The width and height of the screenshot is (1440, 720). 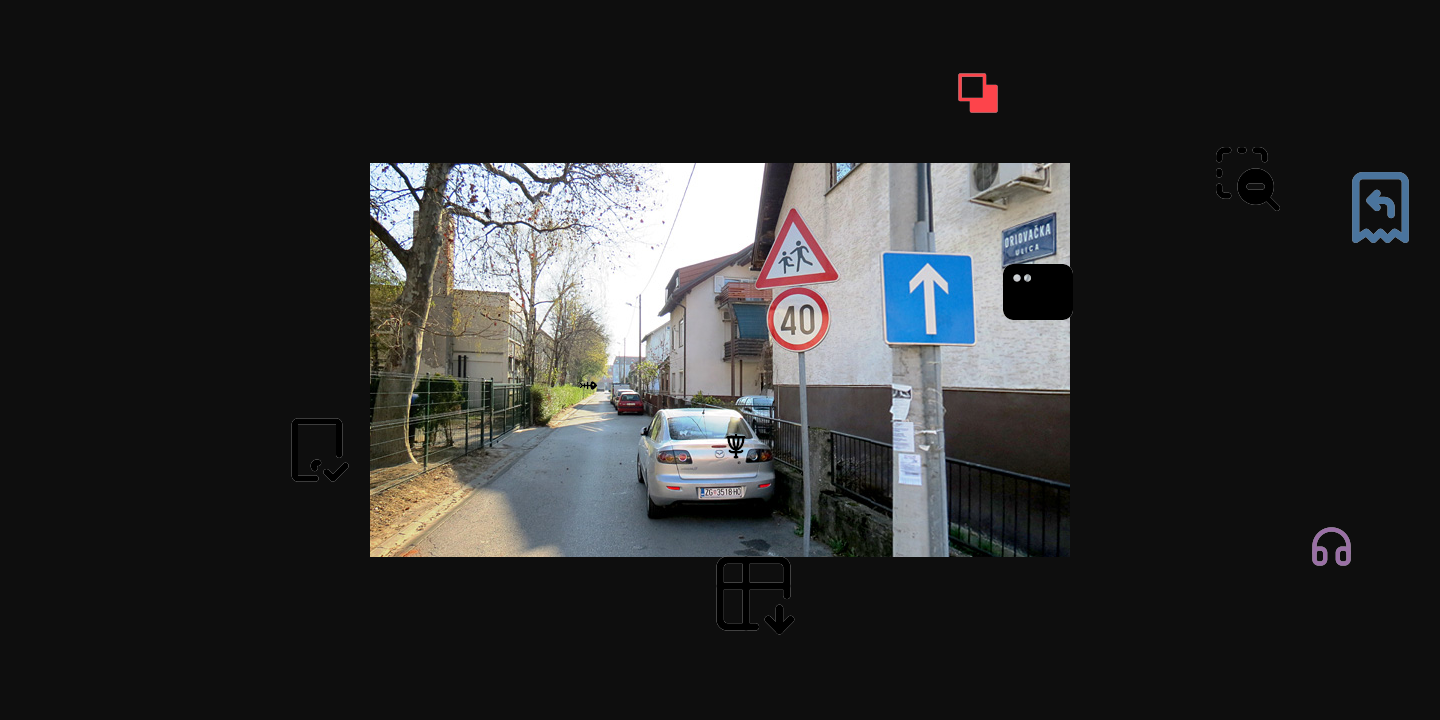 What do you see at coordinates (1331, 546) in the screenshot?
I see `access audio or music settings` at bounding box center [1331, 546].